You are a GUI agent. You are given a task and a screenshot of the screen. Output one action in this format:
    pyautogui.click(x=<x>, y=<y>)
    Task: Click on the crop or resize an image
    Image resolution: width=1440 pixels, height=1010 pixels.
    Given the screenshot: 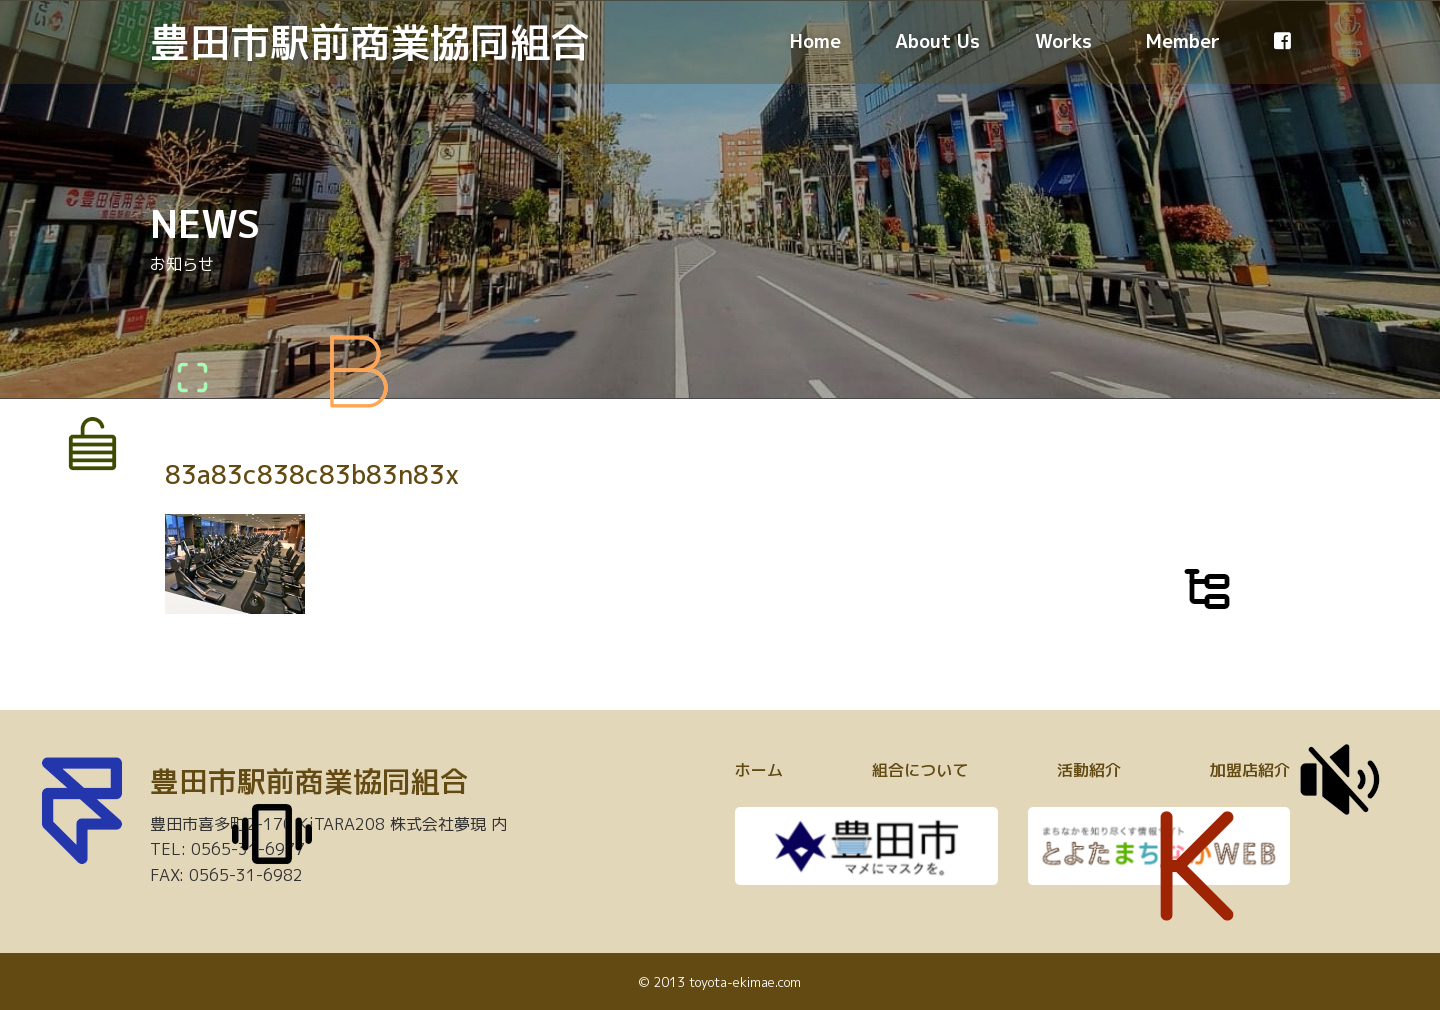 What is the action you would take?
    pyautogui.click(x=192, y=377)
    